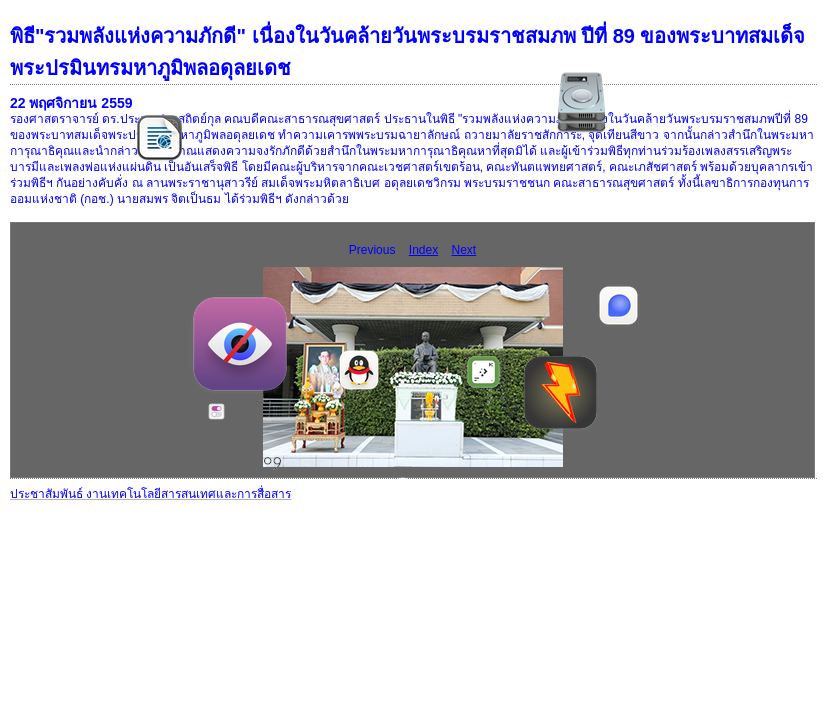 Image resolution: width=827 pixels, height=720 pixels. What do you see at coordinates (618, 305) in the screenshot?
I see `open the texts messaging app` at bounding box center [618, 305].